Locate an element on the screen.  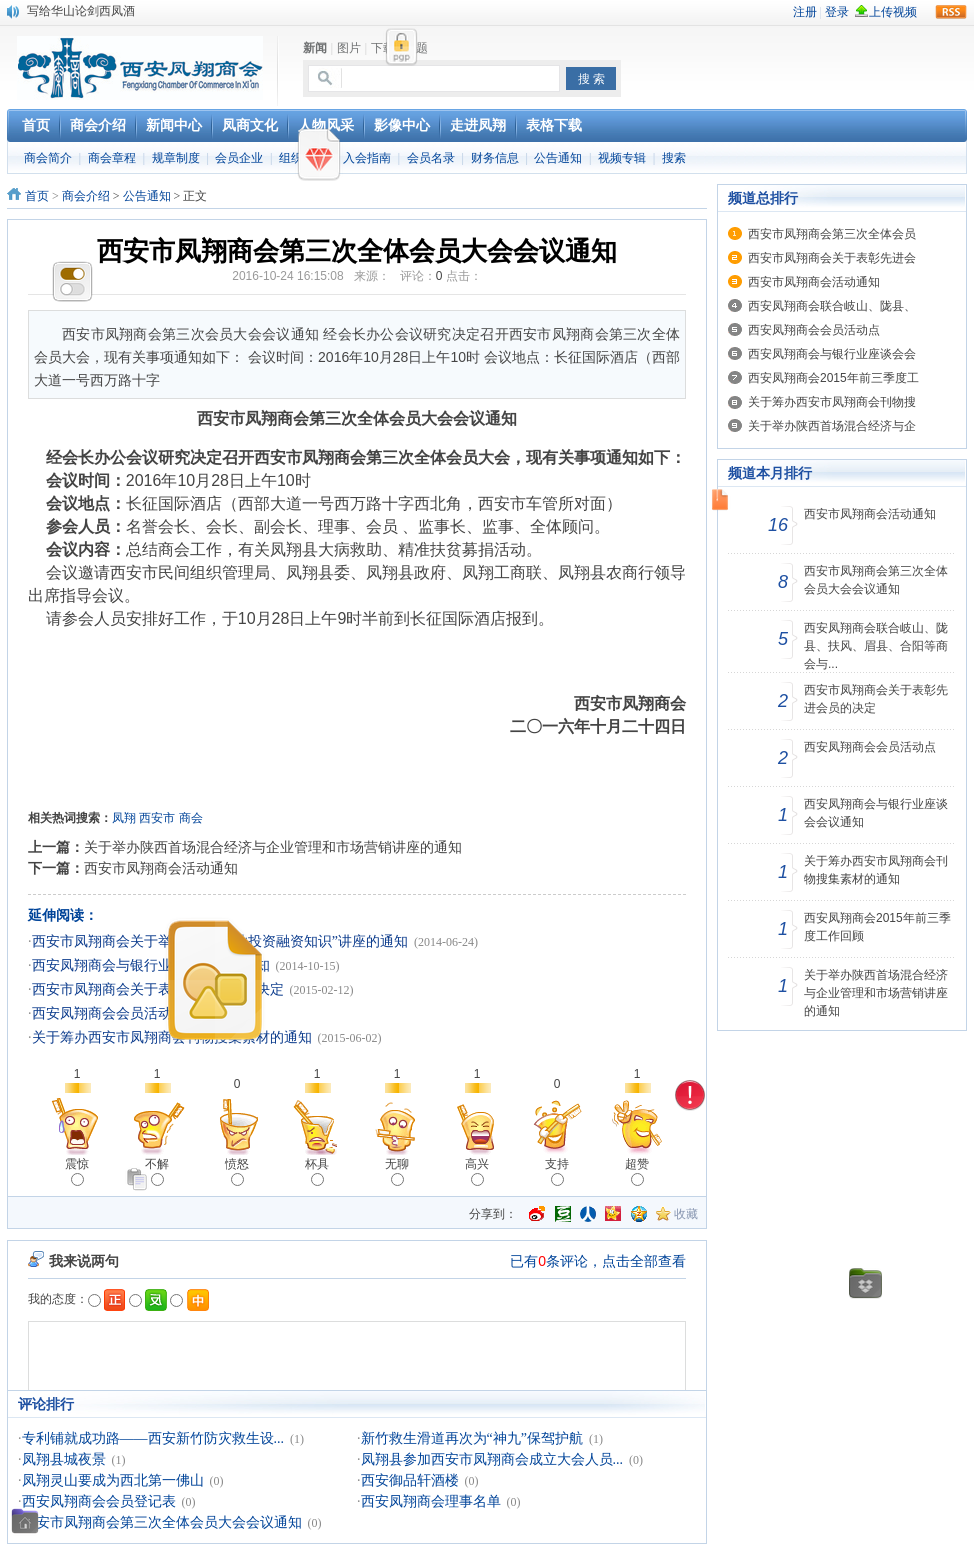
open your Dropbox folder is located at coordinates (865, 1282).